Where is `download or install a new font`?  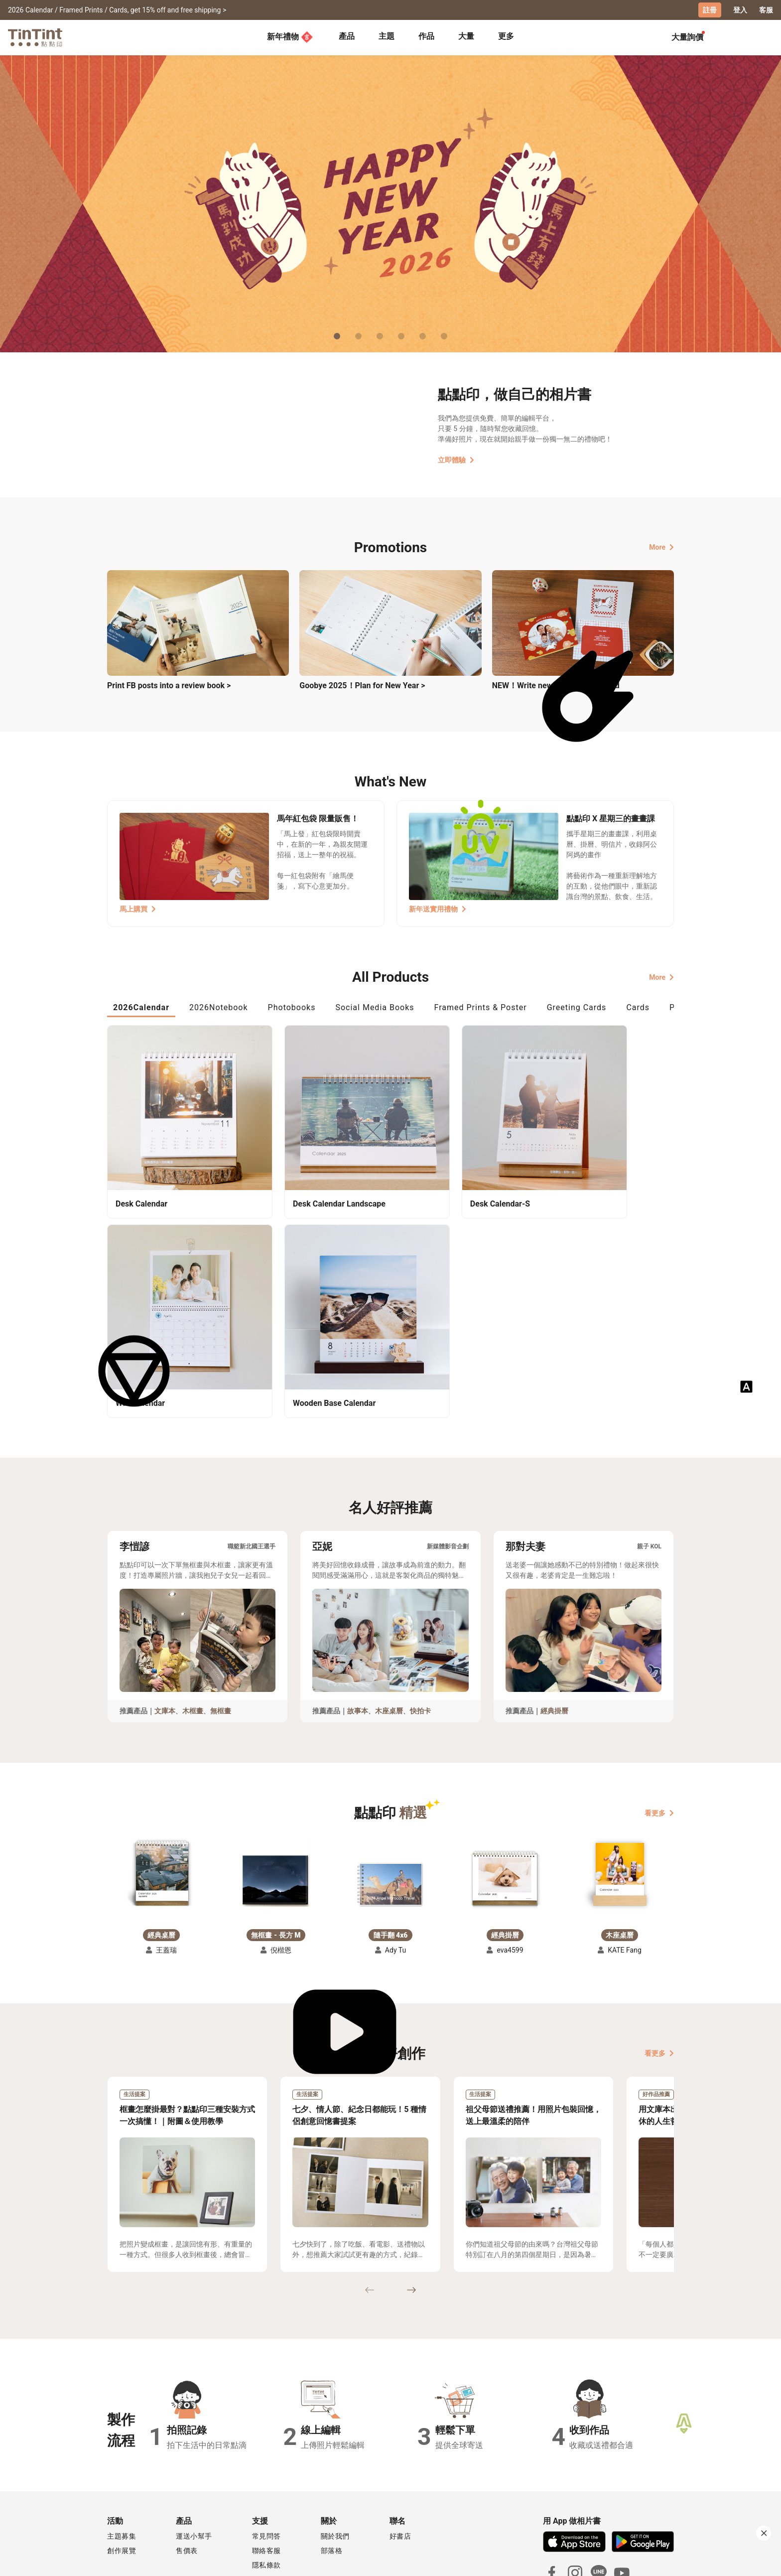
download or install a new font is located at coordinates (746, 1386).